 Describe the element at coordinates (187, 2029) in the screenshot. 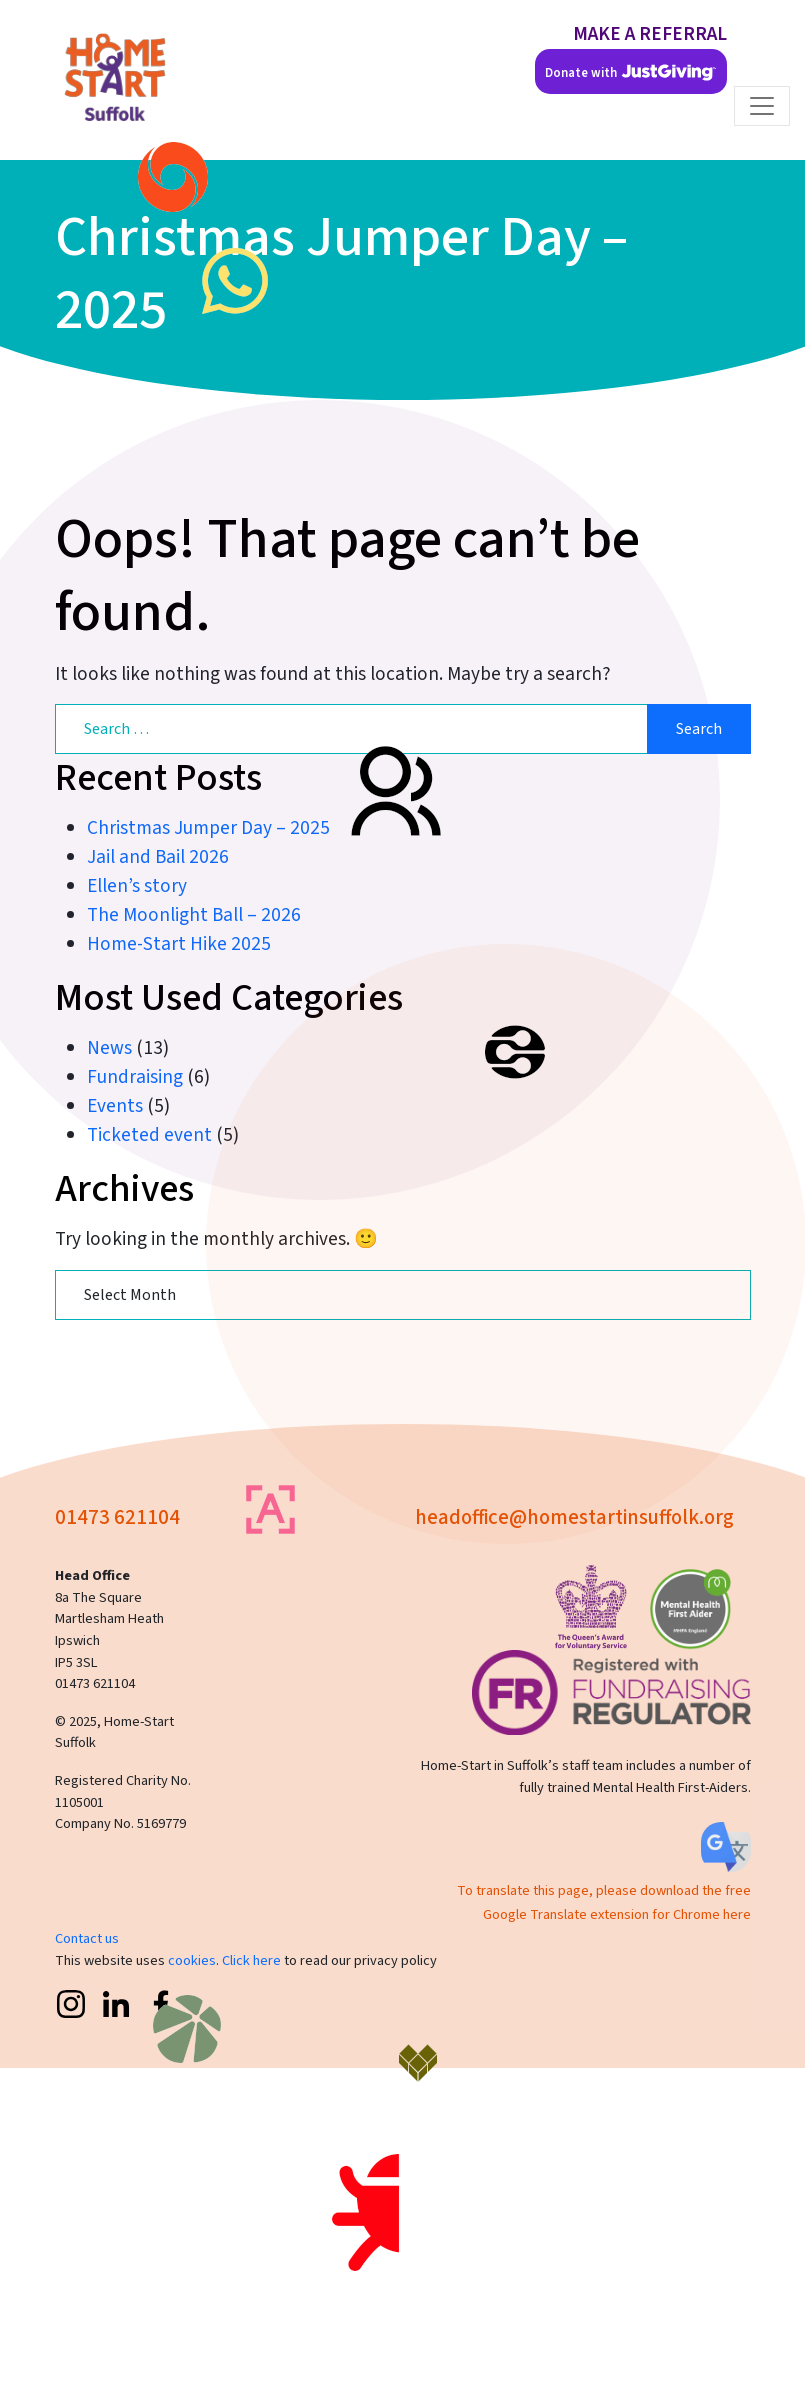

I see `cloud native buildpacks logo` at that location.